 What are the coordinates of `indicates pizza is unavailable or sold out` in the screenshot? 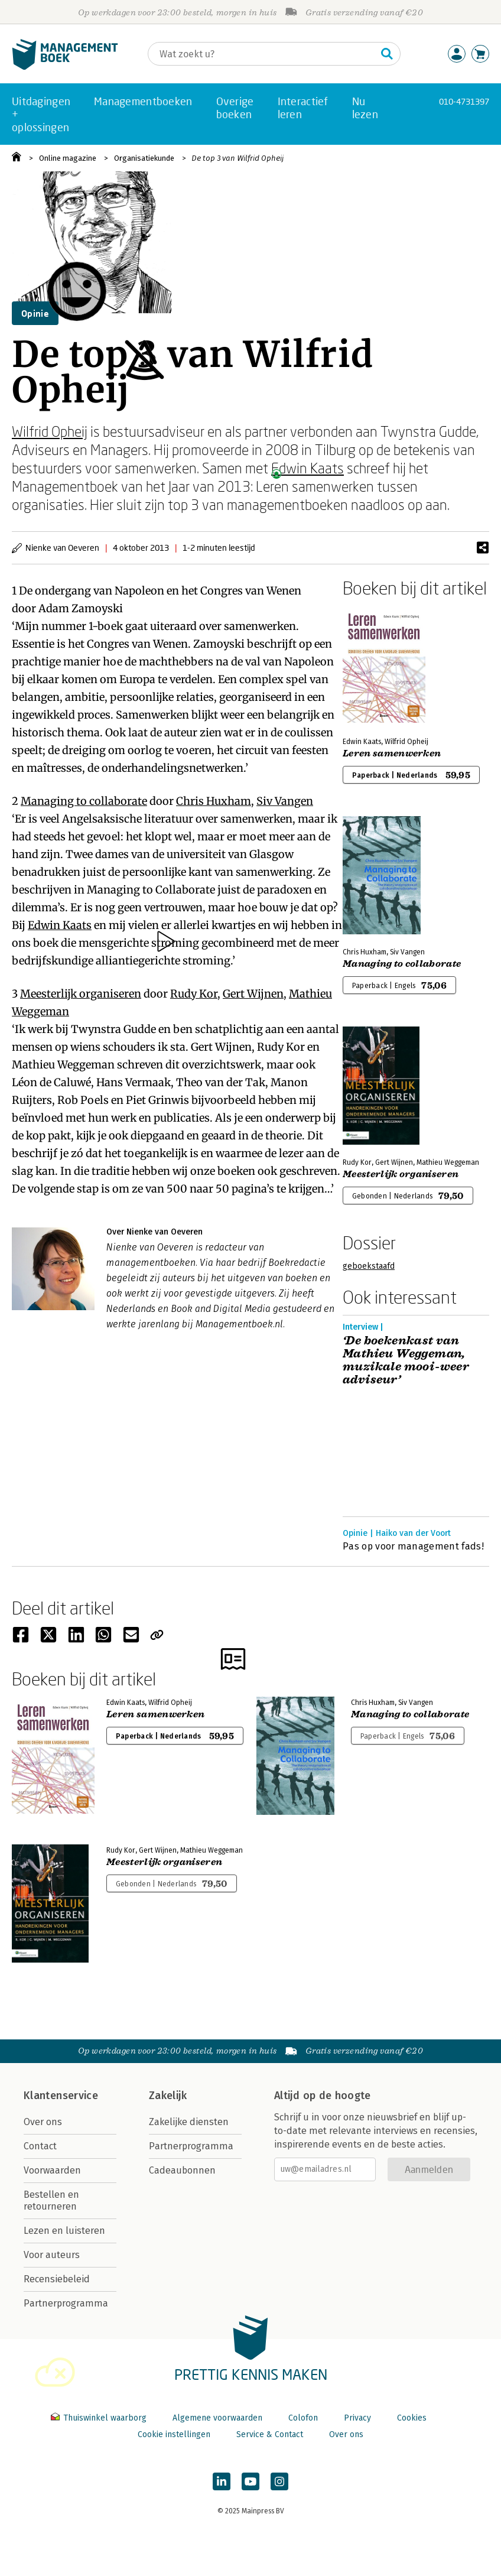 It's located at (144, 359).